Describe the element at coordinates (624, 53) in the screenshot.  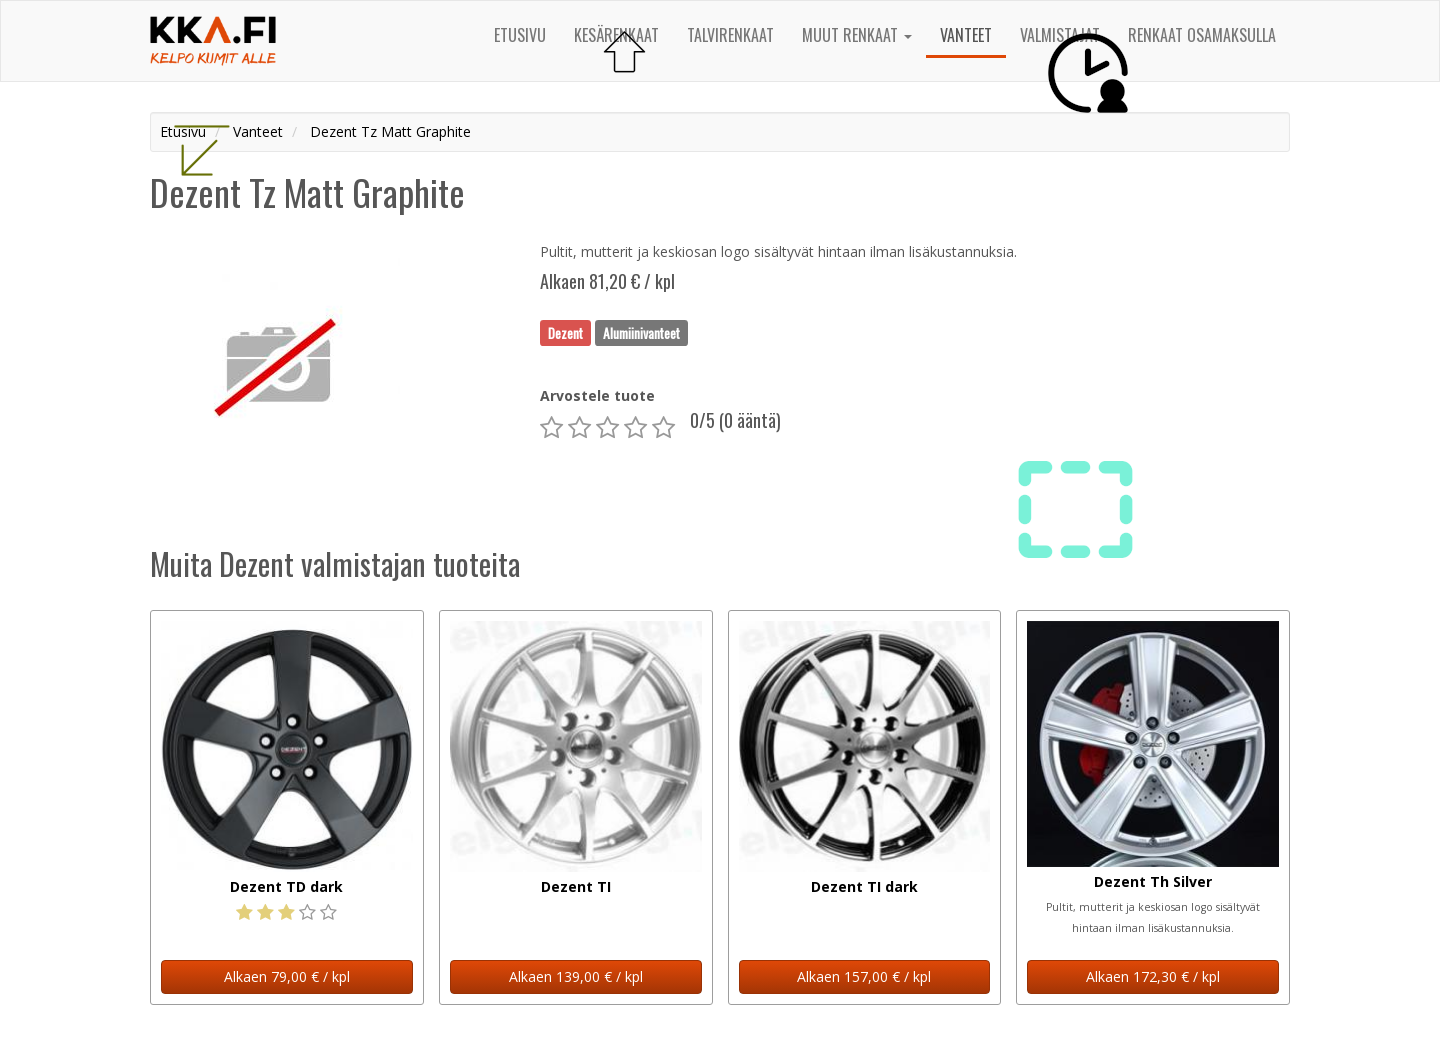
I see `upvote or like content` at that location.